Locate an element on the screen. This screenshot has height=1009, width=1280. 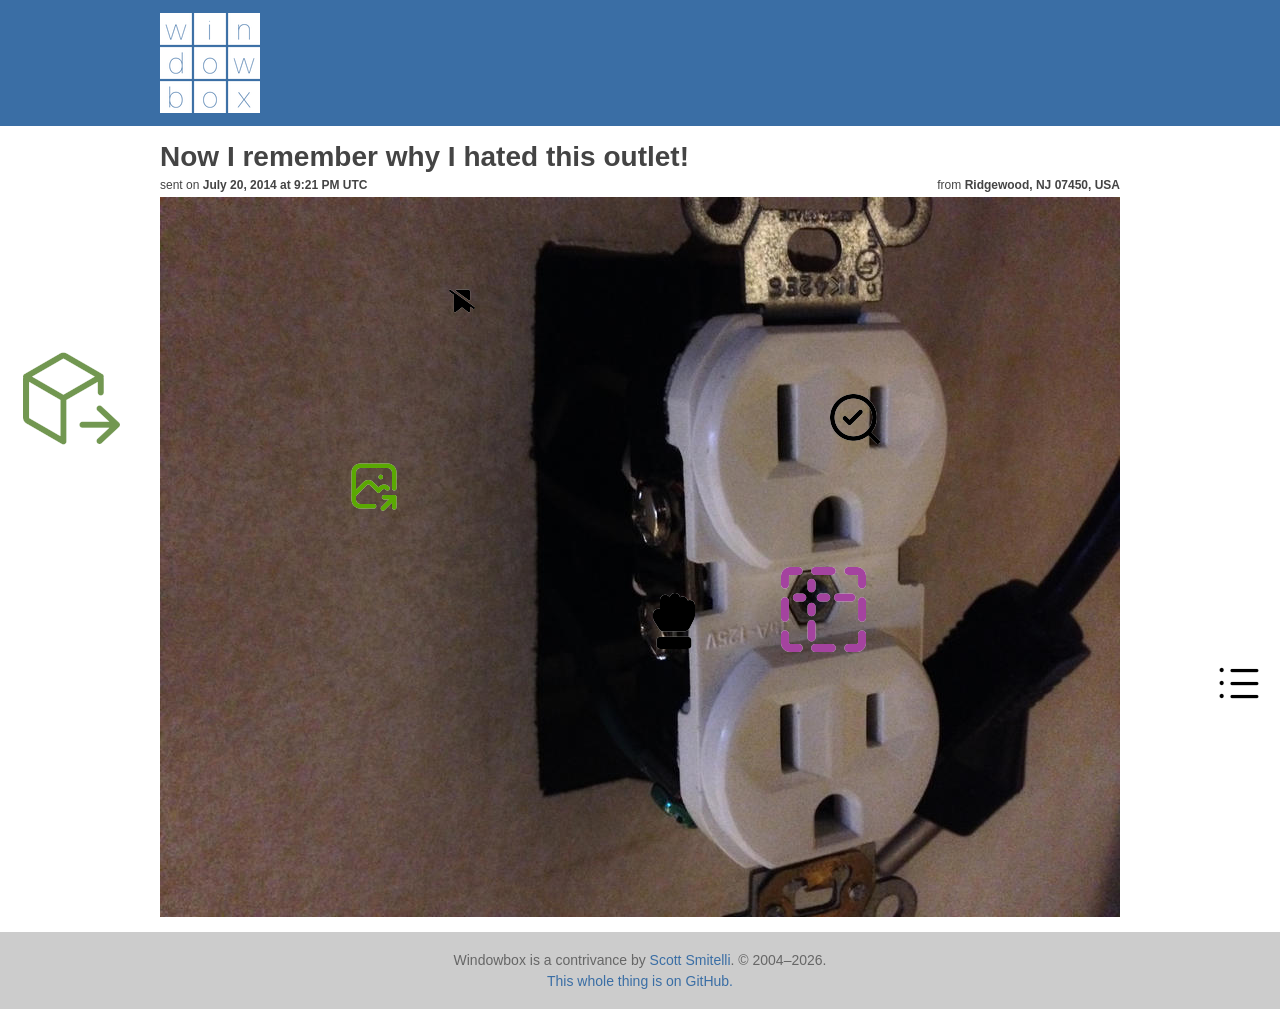
create a new project from template is located at coordinates (823, 609).